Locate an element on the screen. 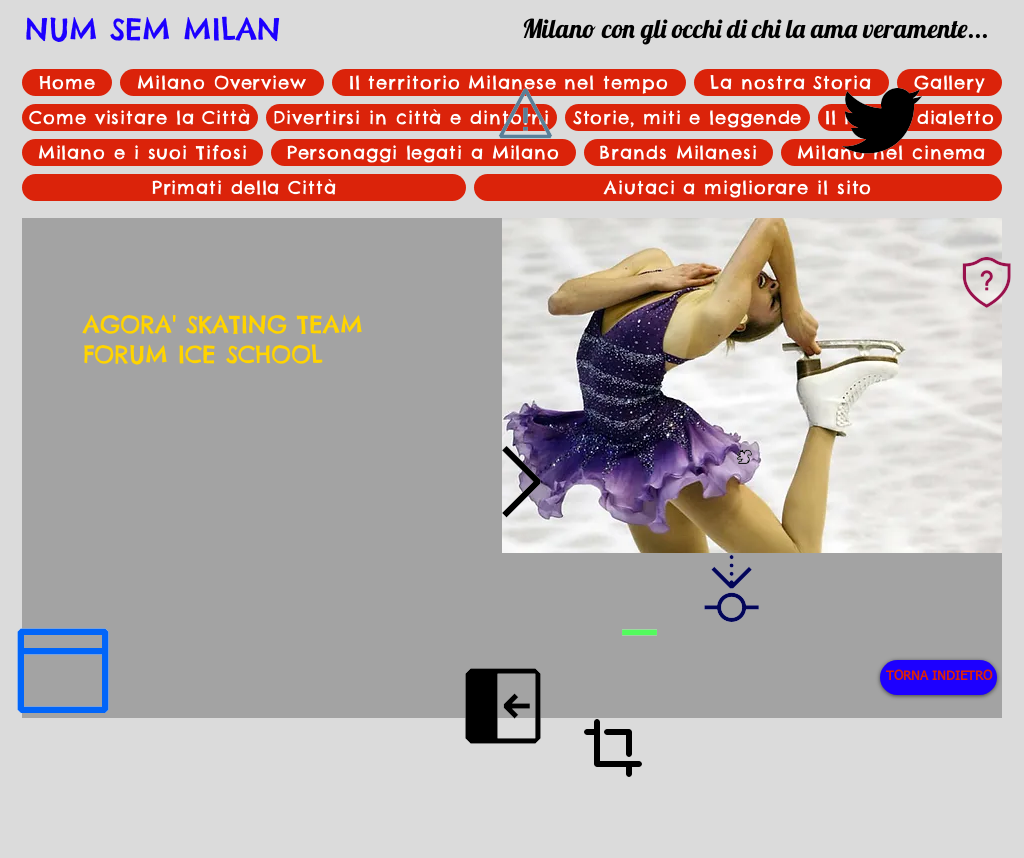 This screenshot has height=858, width=1024. dock sidebar to the left side of the editor is located at coordinates (503, 706).